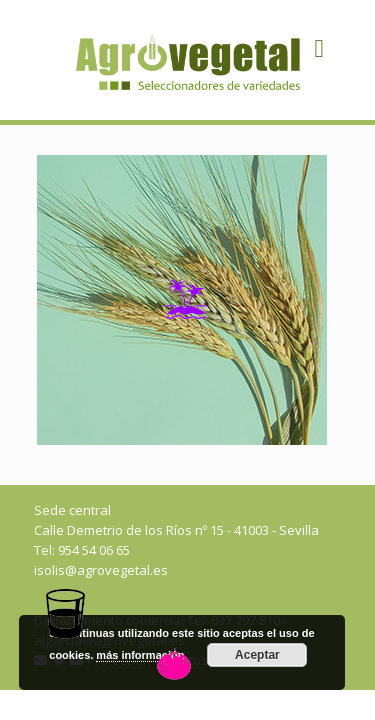 Image resolution: width=375 pixels, height=720 pixels. I want to click on select tangerine or citrus fruit item, so click(174, 664).